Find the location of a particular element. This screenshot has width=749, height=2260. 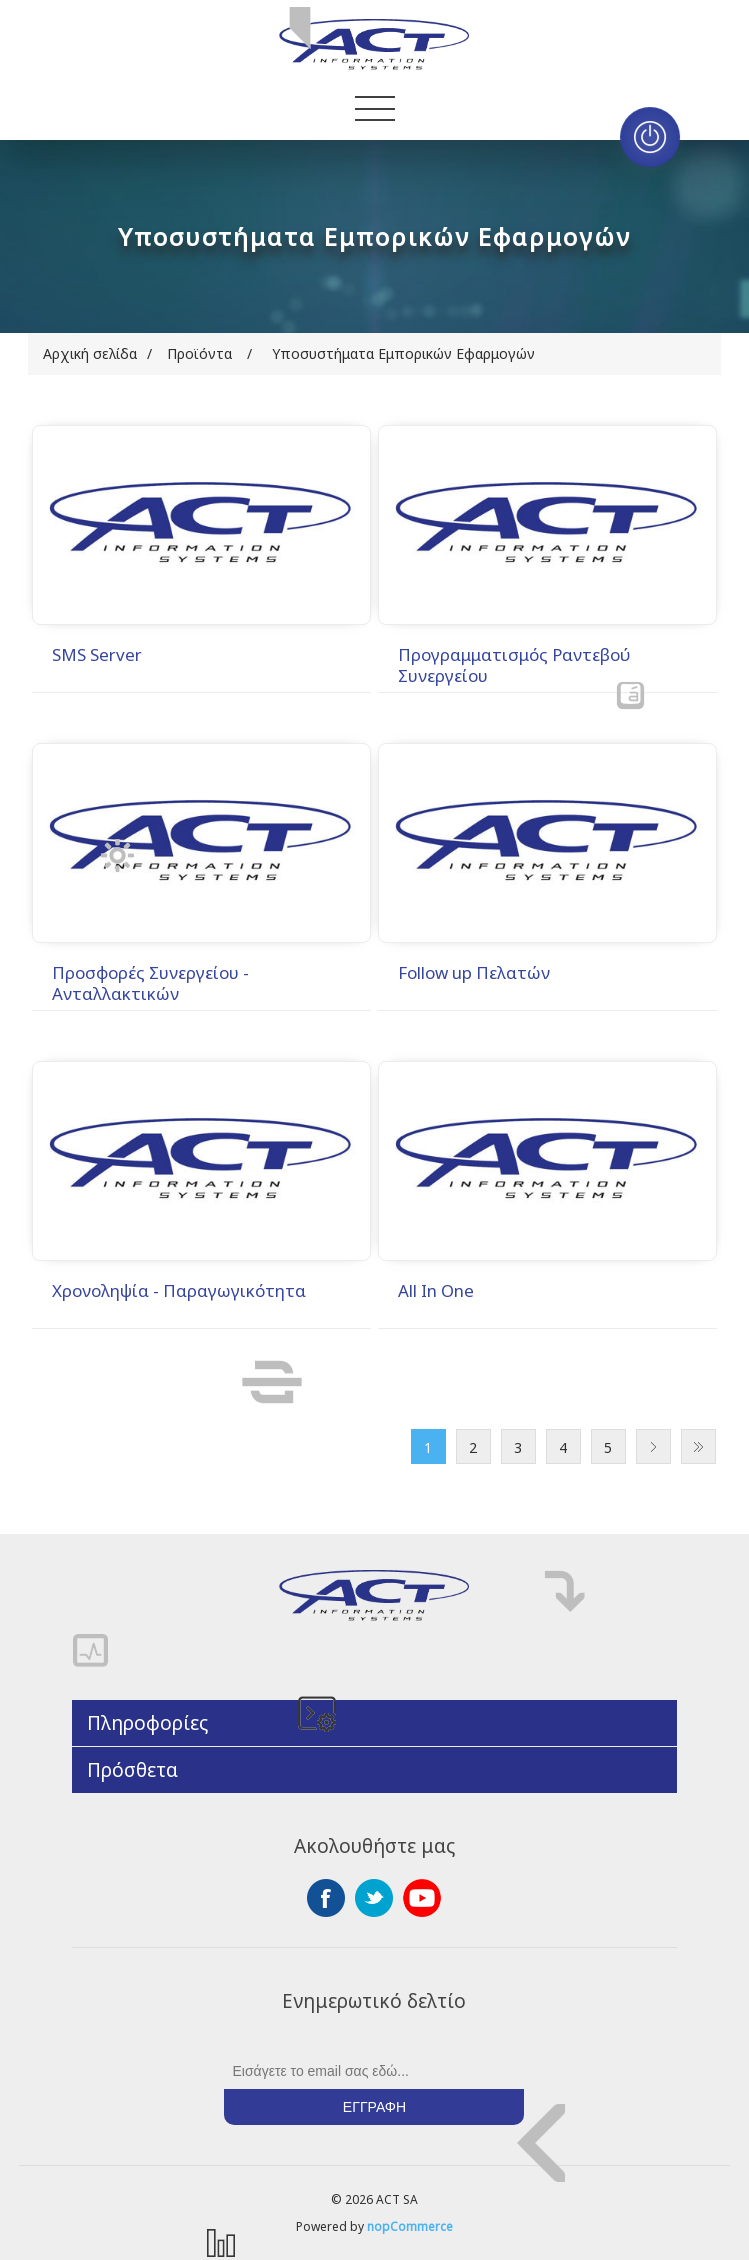

move selection cursor to end of text (right-to-left mode) is located at coordinates (300, 28).